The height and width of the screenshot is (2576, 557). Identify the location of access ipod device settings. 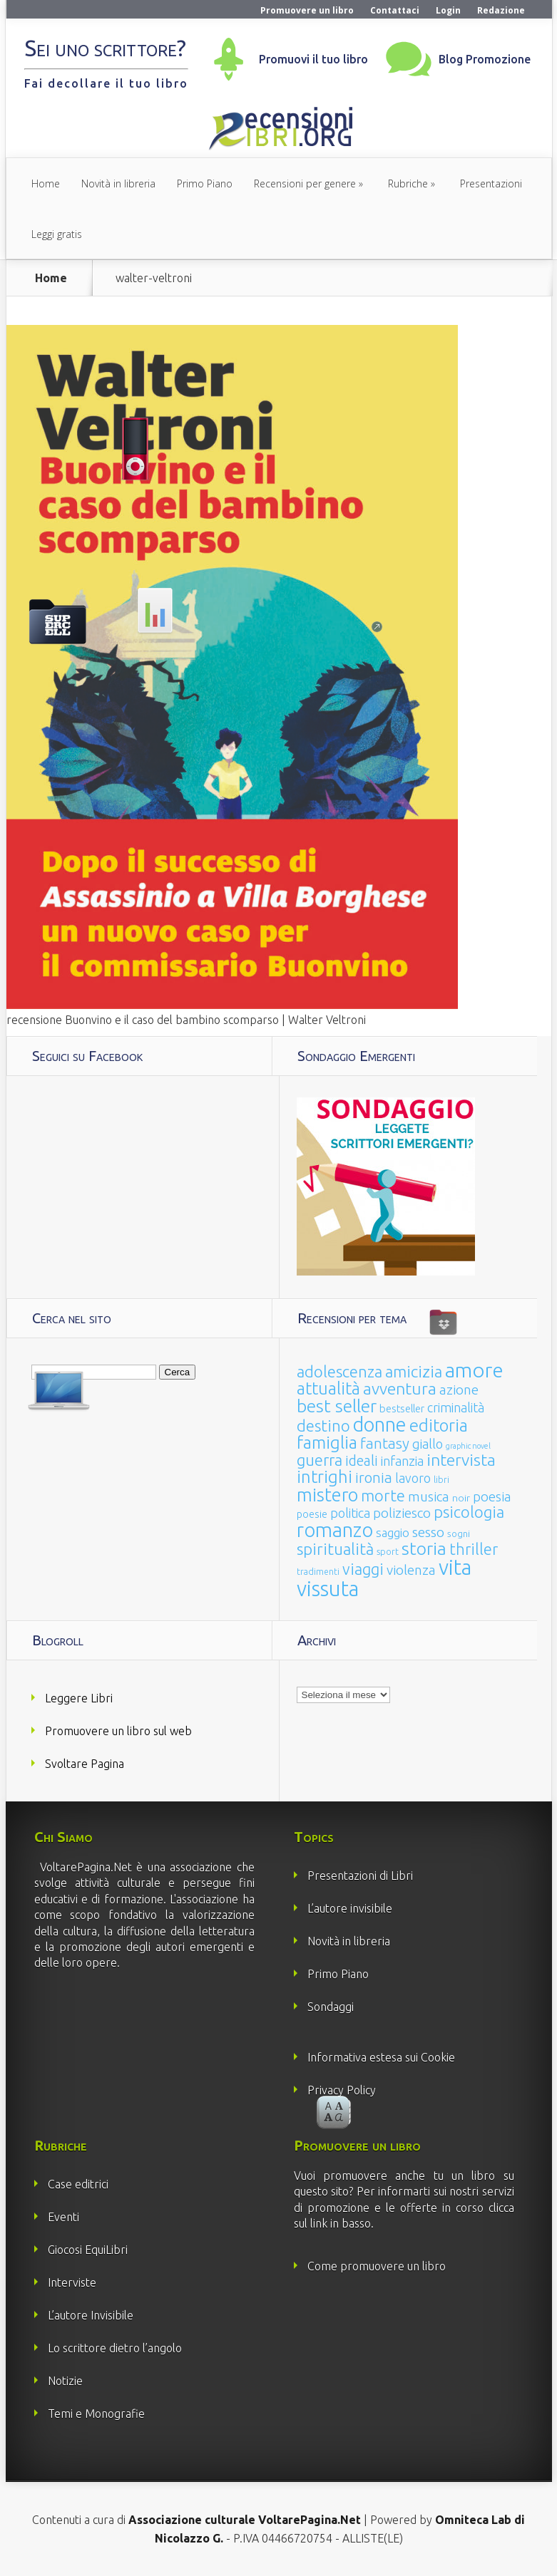
(135, 450).